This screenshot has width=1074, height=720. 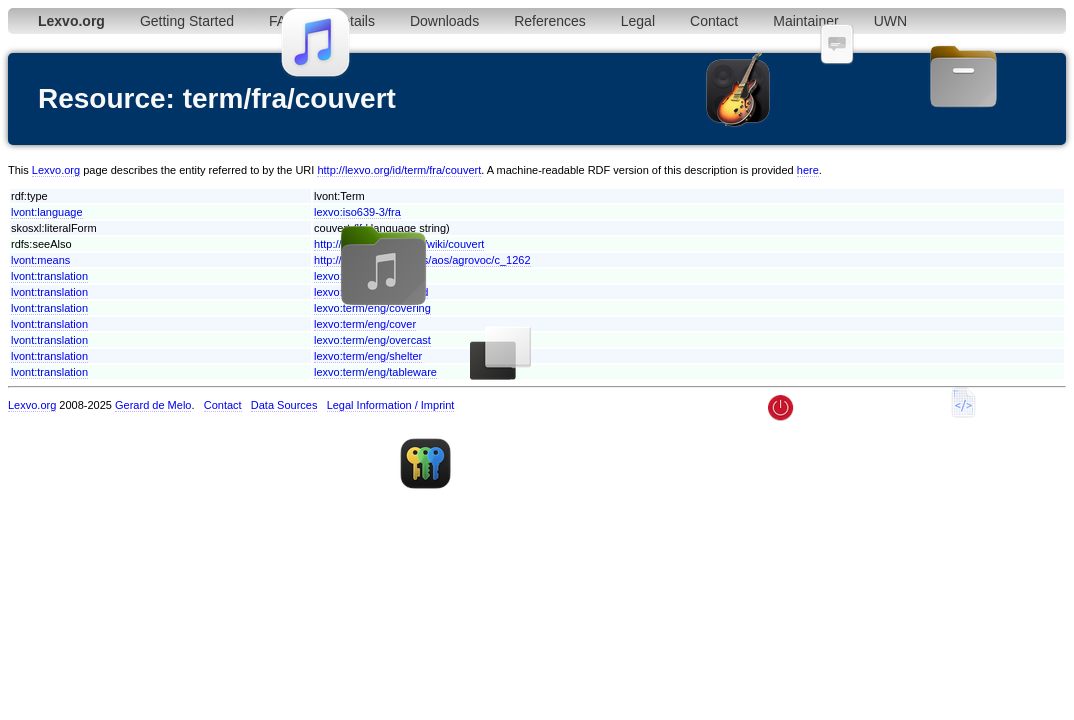 What do you see at coordinates (963, 76) in the screenshot?
I see `open the file manager application` at bounding box center [963, 76].